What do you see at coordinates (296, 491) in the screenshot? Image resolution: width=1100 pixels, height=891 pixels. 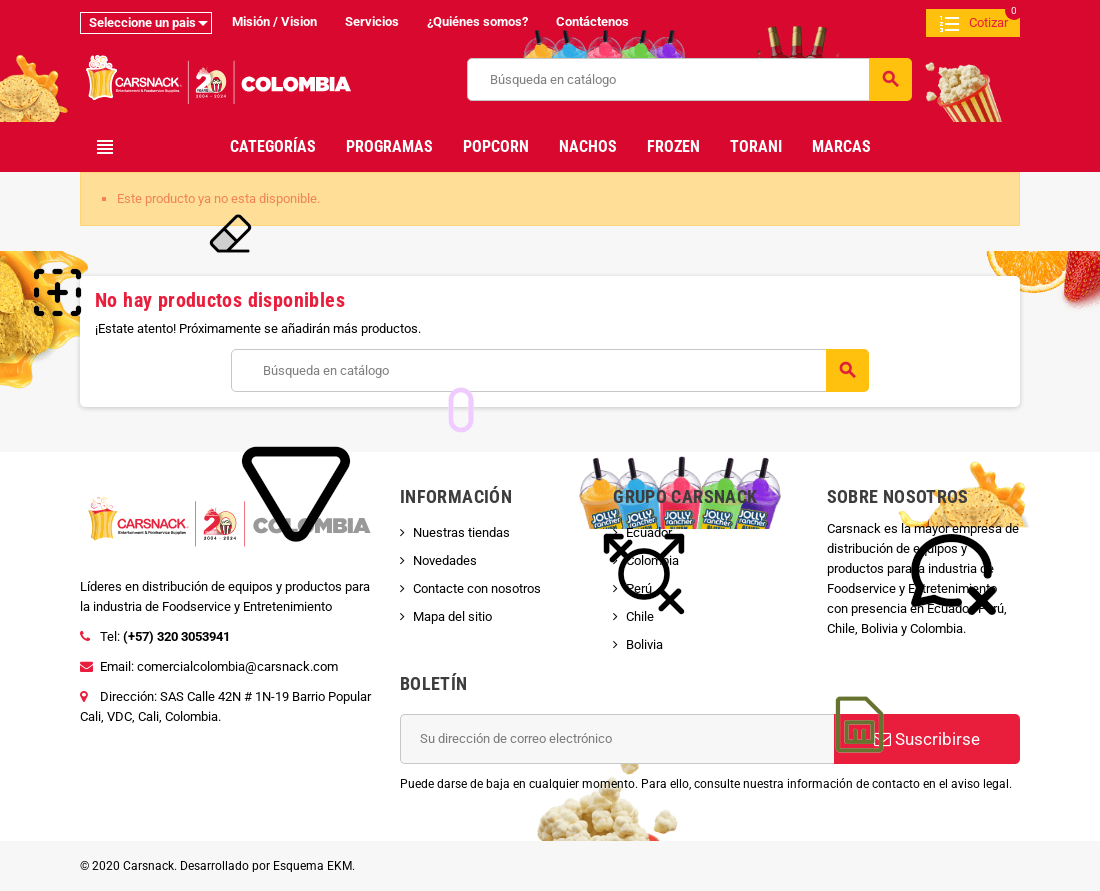 I see `expand dropdown menu` at bounding box center [296, 491].